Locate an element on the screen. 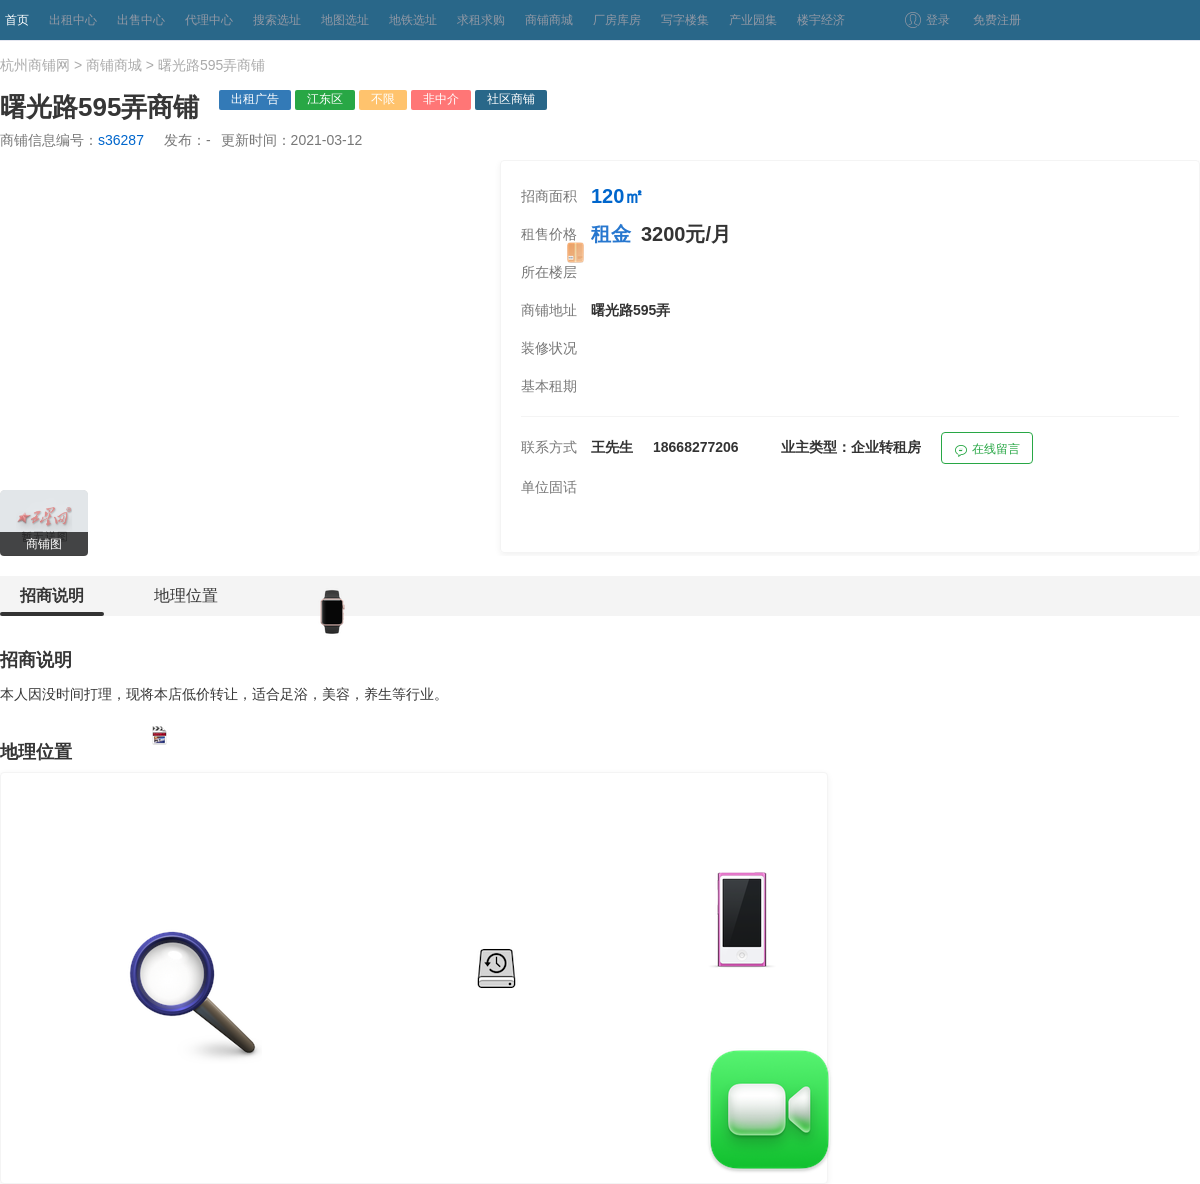  access time machine backups is located at coordinates (496, 968).